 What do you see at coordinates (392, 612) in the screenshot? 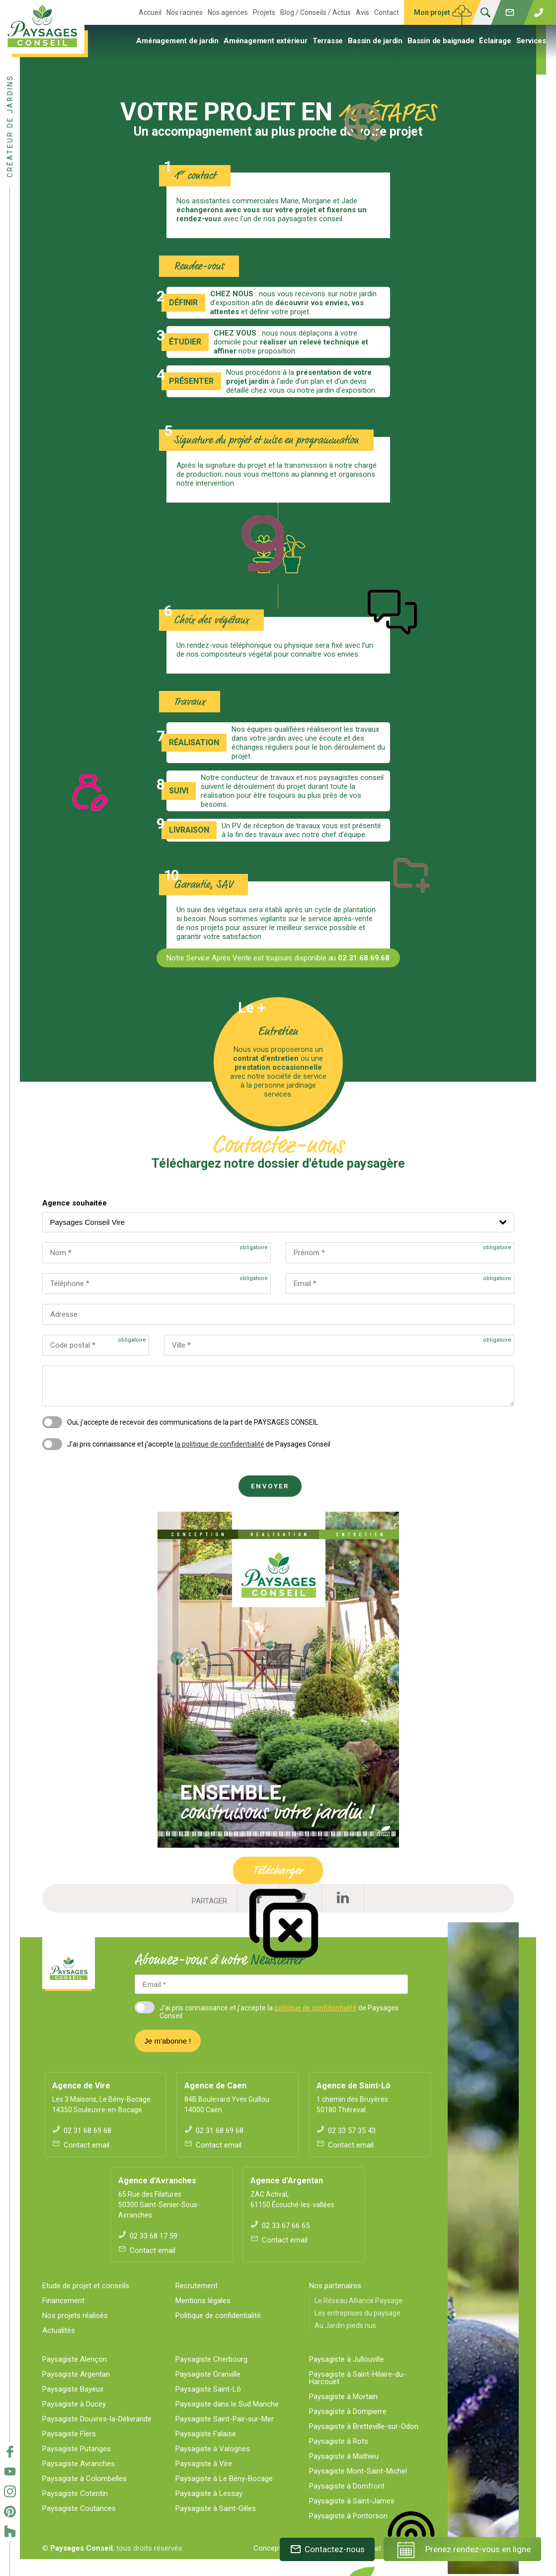
I see `view discussion thread` at bounding box center [392, 612].